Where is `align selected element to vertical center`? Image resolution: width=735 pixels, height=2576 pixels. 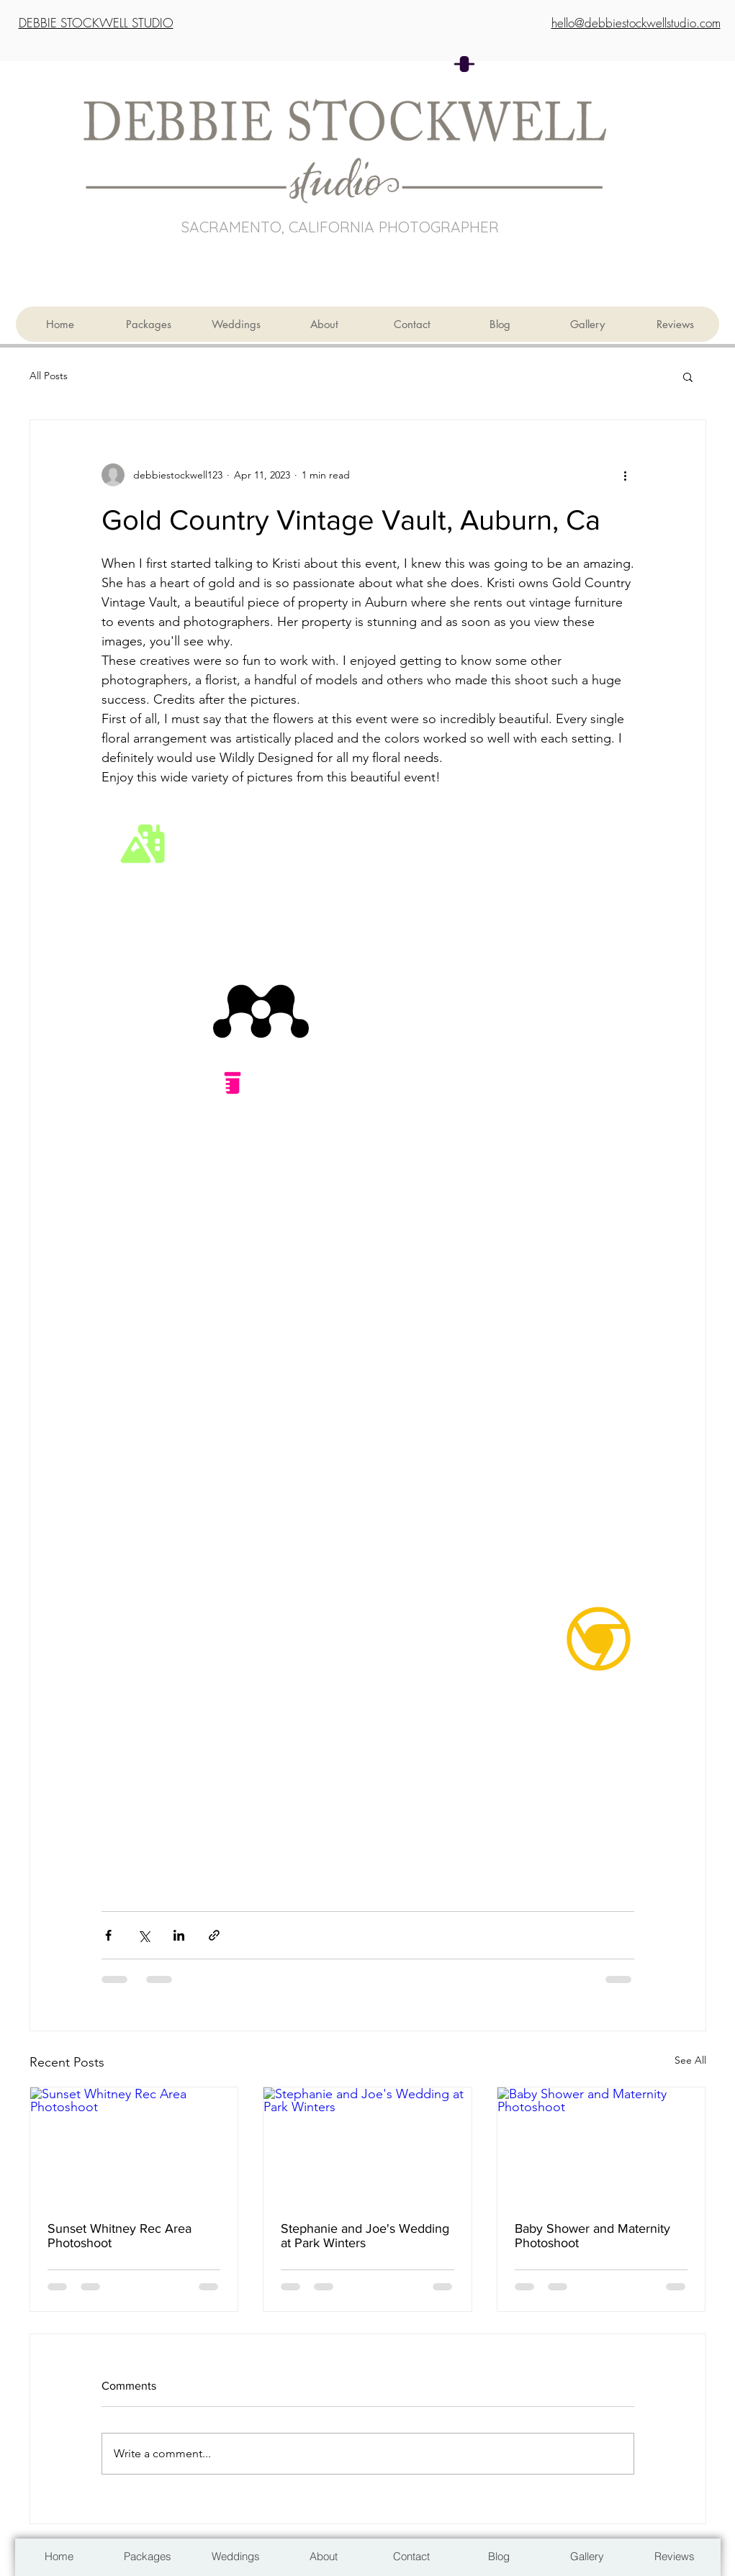 align selected element to vertical center is located at coordinates (464, 64).